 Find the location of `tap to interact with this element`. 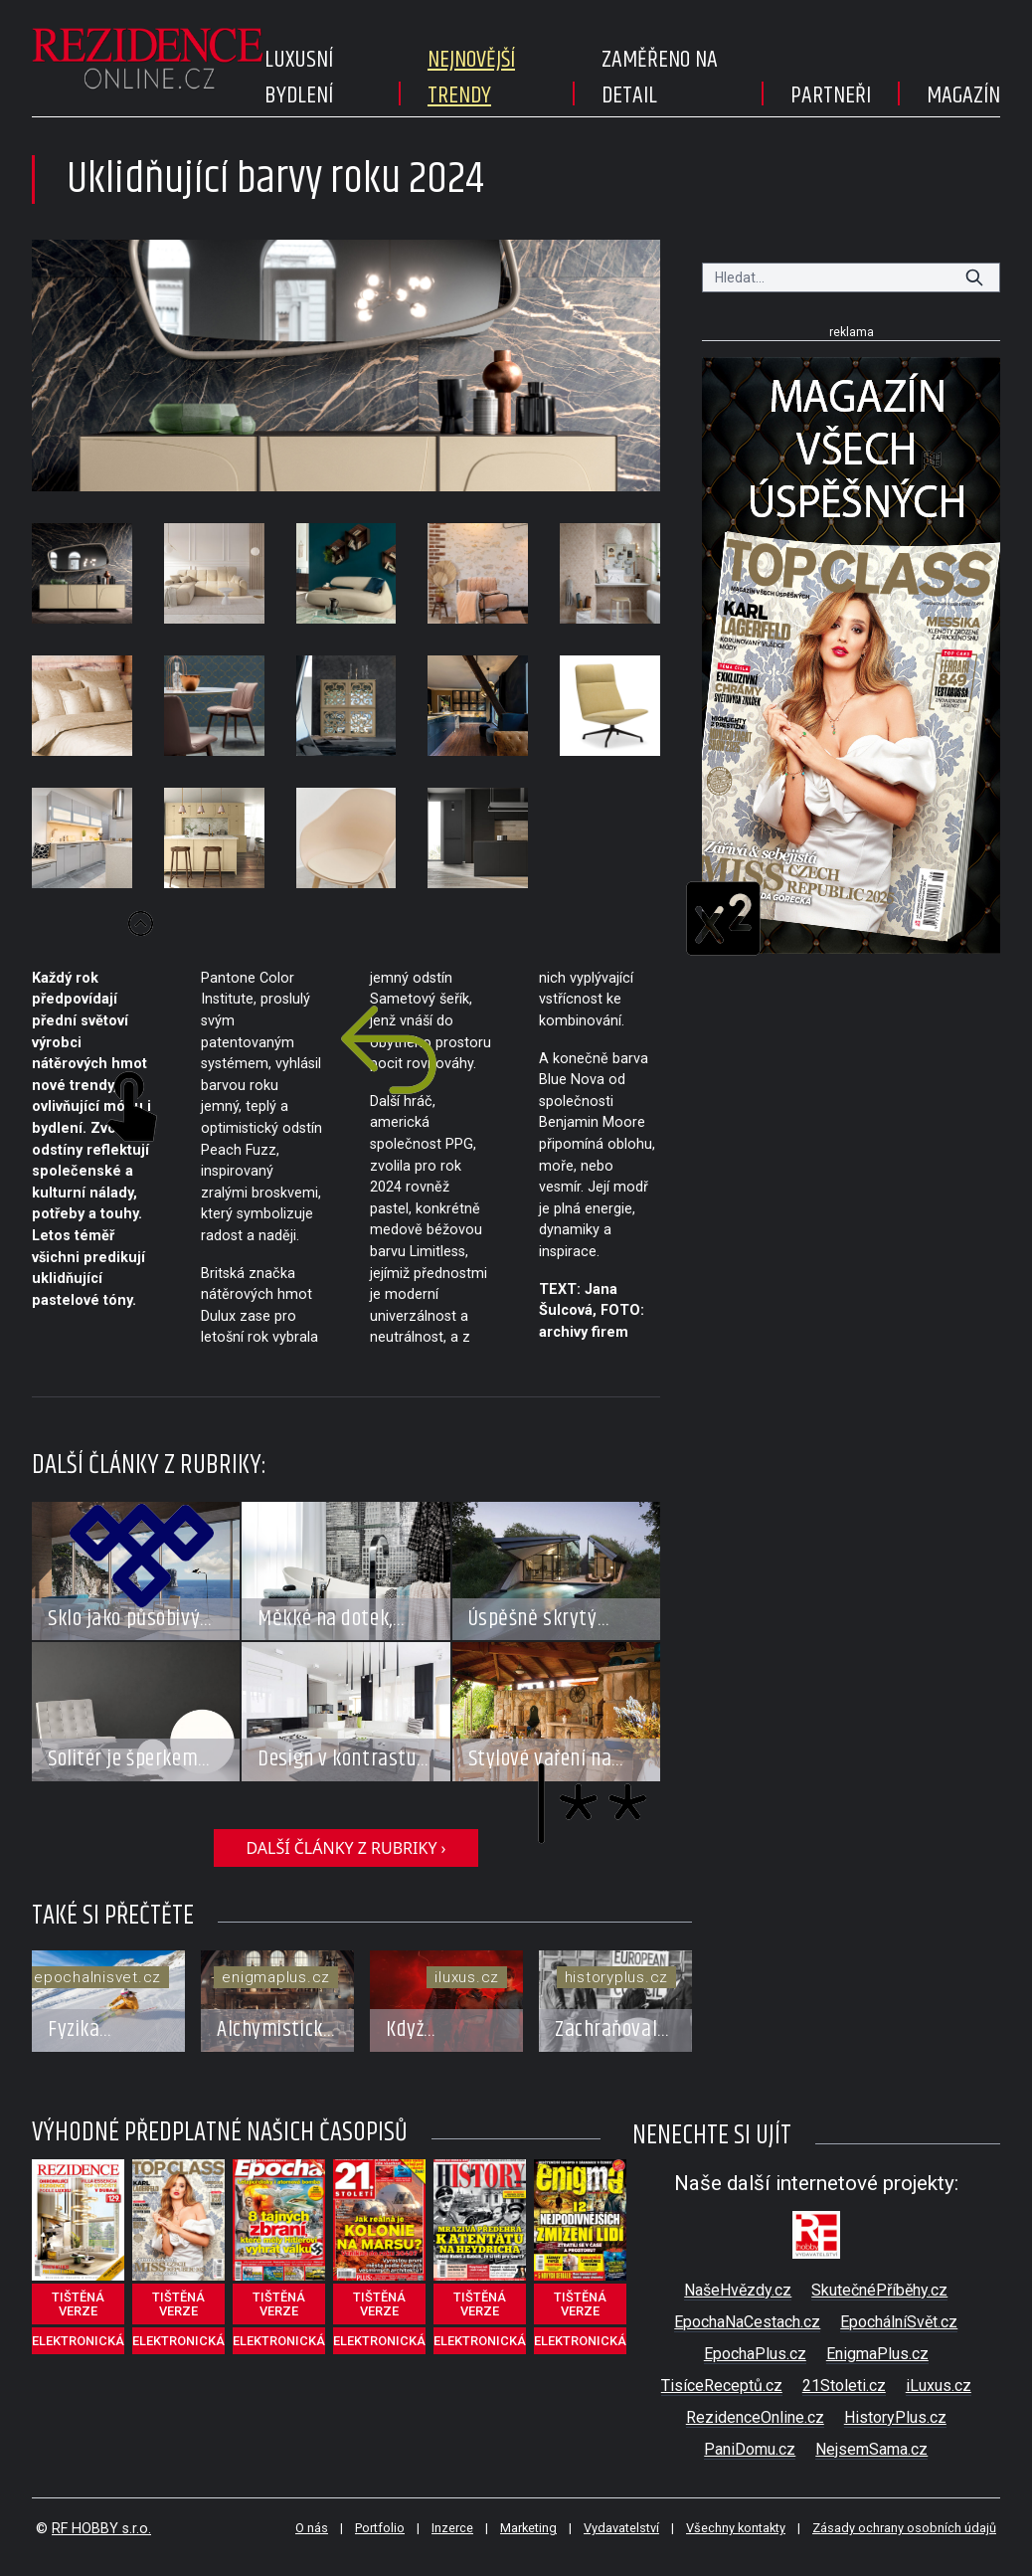

tap to interact with this element is located at coordinates (133, 1108).